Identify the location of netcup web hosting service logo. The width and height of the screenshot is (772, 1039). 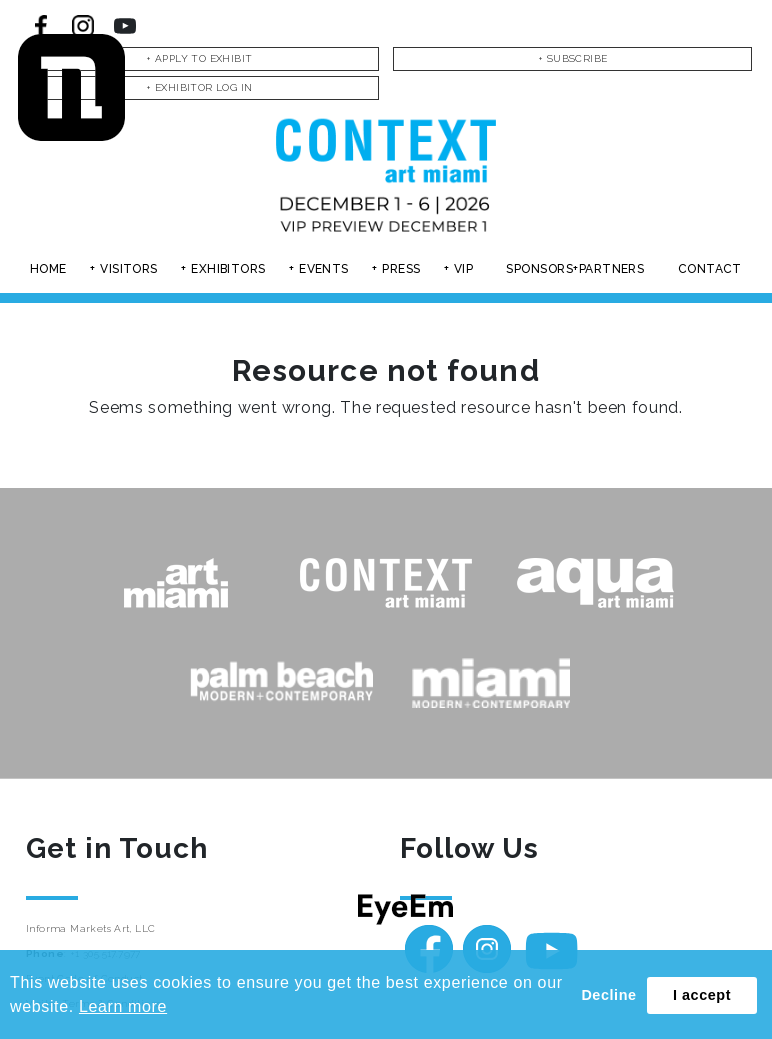
(71, 87).